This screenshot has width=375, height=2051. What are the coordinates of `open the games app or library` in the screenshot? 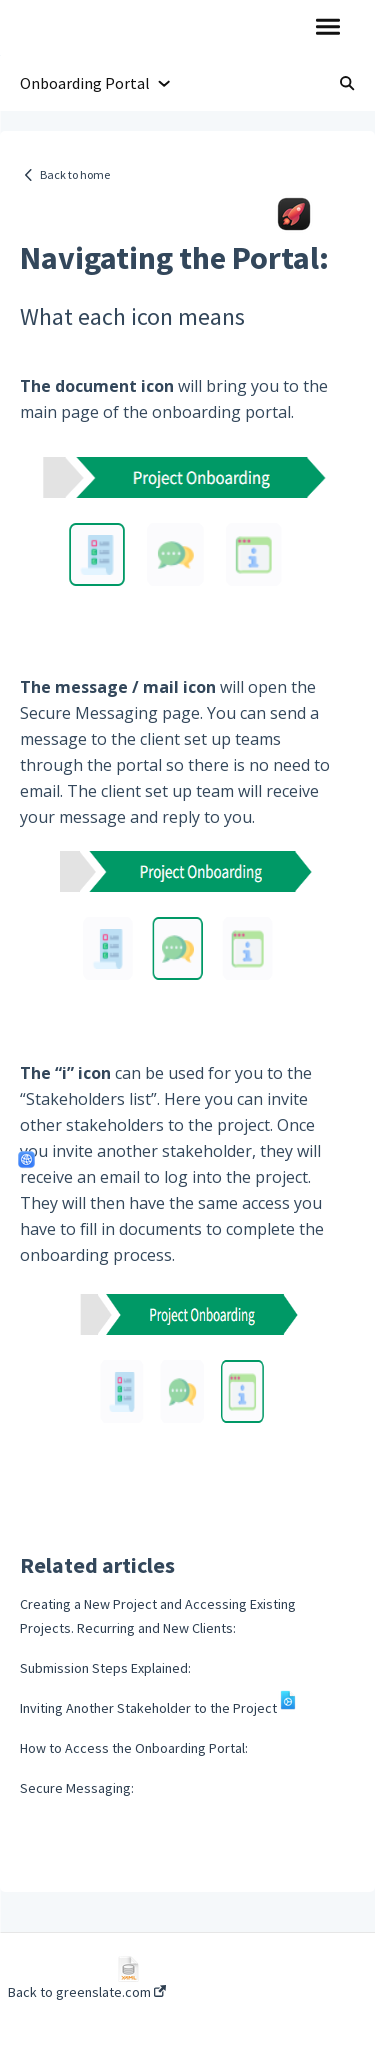 It's located at (294, 214).